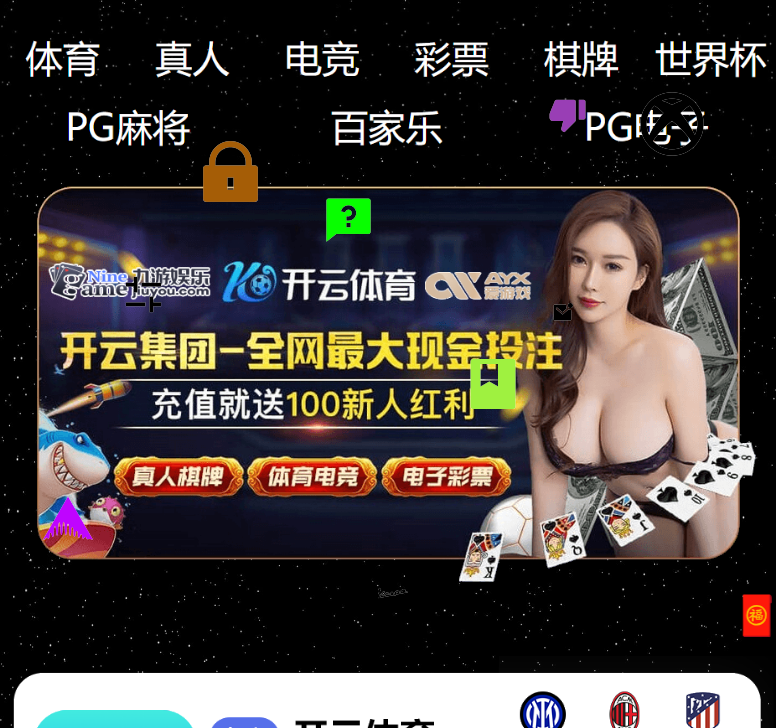 This screenshot has height=728, width=776. Describe the element at coordinates (143, 294) in the screenshot. I see `adjust audio equalizer settings` at that location.